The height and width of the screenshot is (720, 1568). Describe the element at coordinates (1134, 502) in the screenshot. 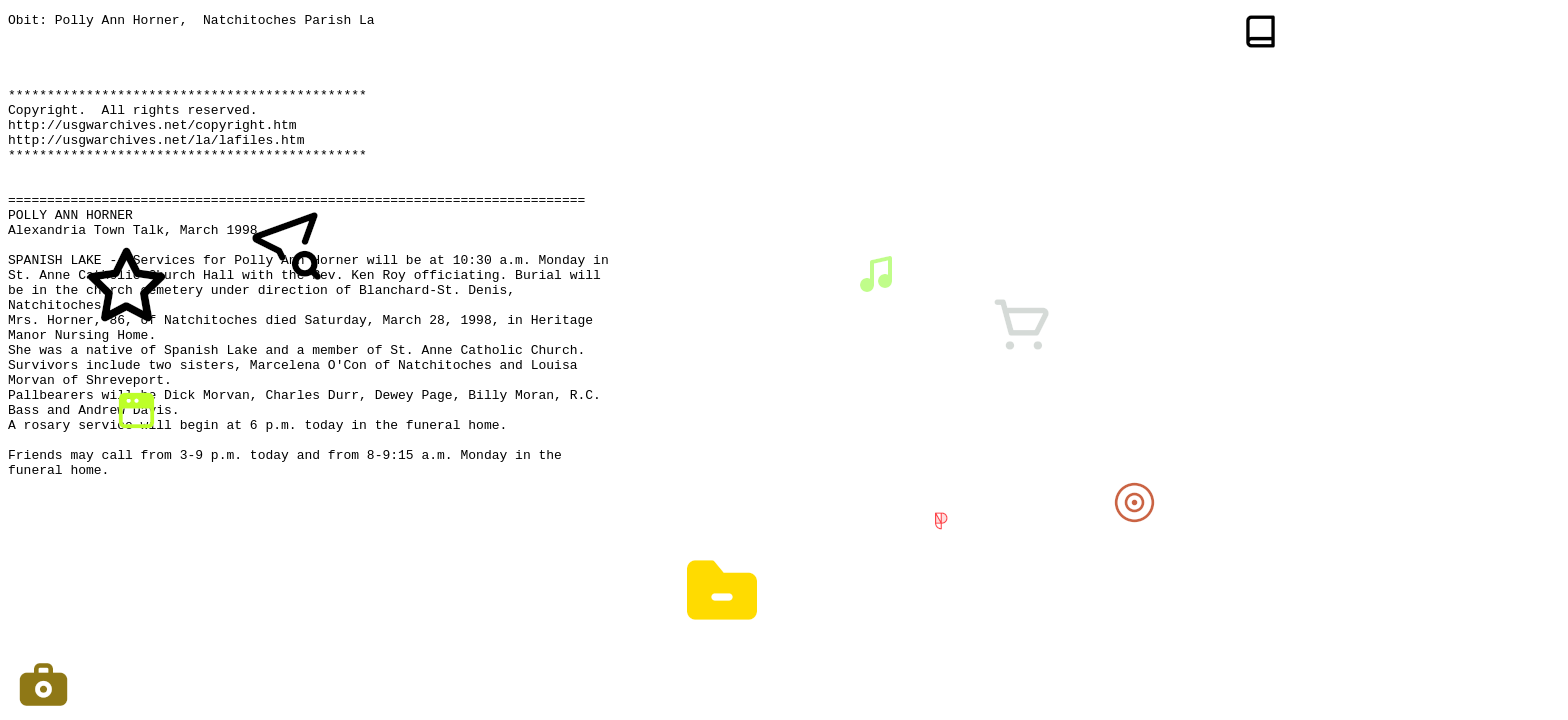

I see `play or access media library` at that location.